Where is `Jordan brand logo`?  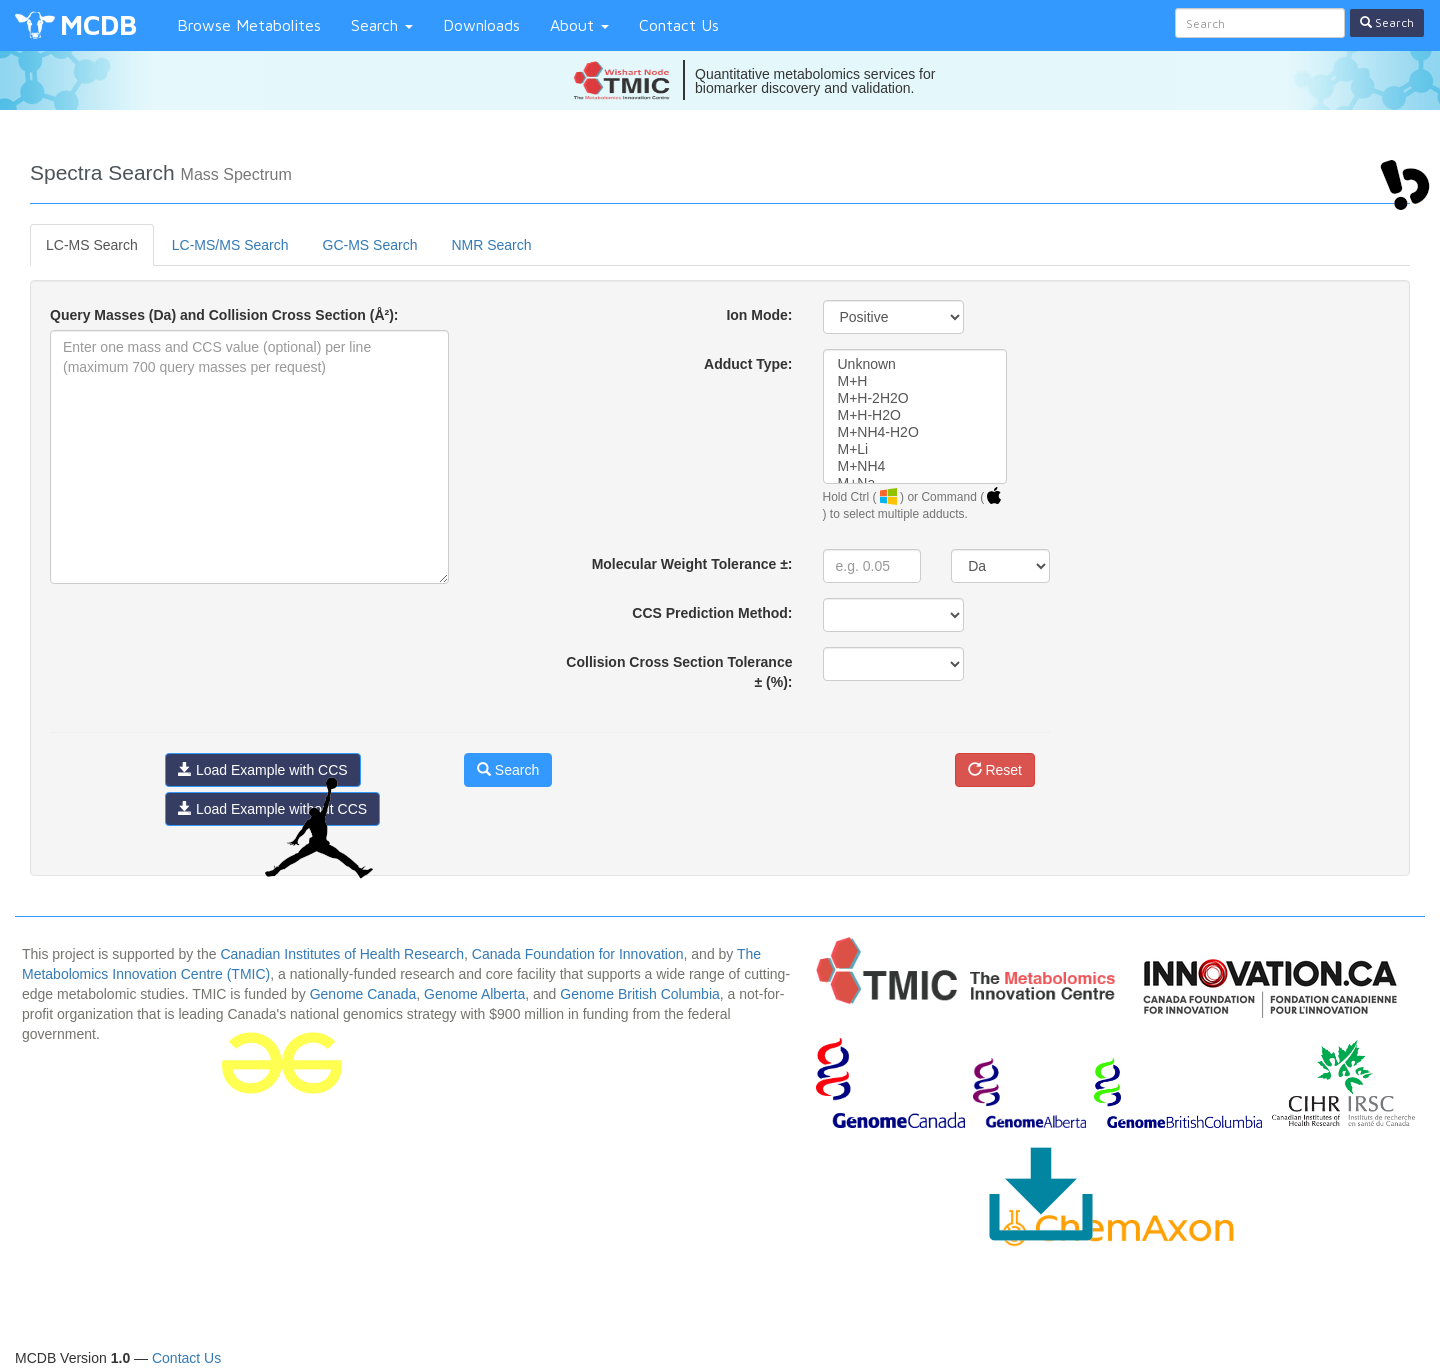 Jordan brand logo is located at coordinates (319, 828).